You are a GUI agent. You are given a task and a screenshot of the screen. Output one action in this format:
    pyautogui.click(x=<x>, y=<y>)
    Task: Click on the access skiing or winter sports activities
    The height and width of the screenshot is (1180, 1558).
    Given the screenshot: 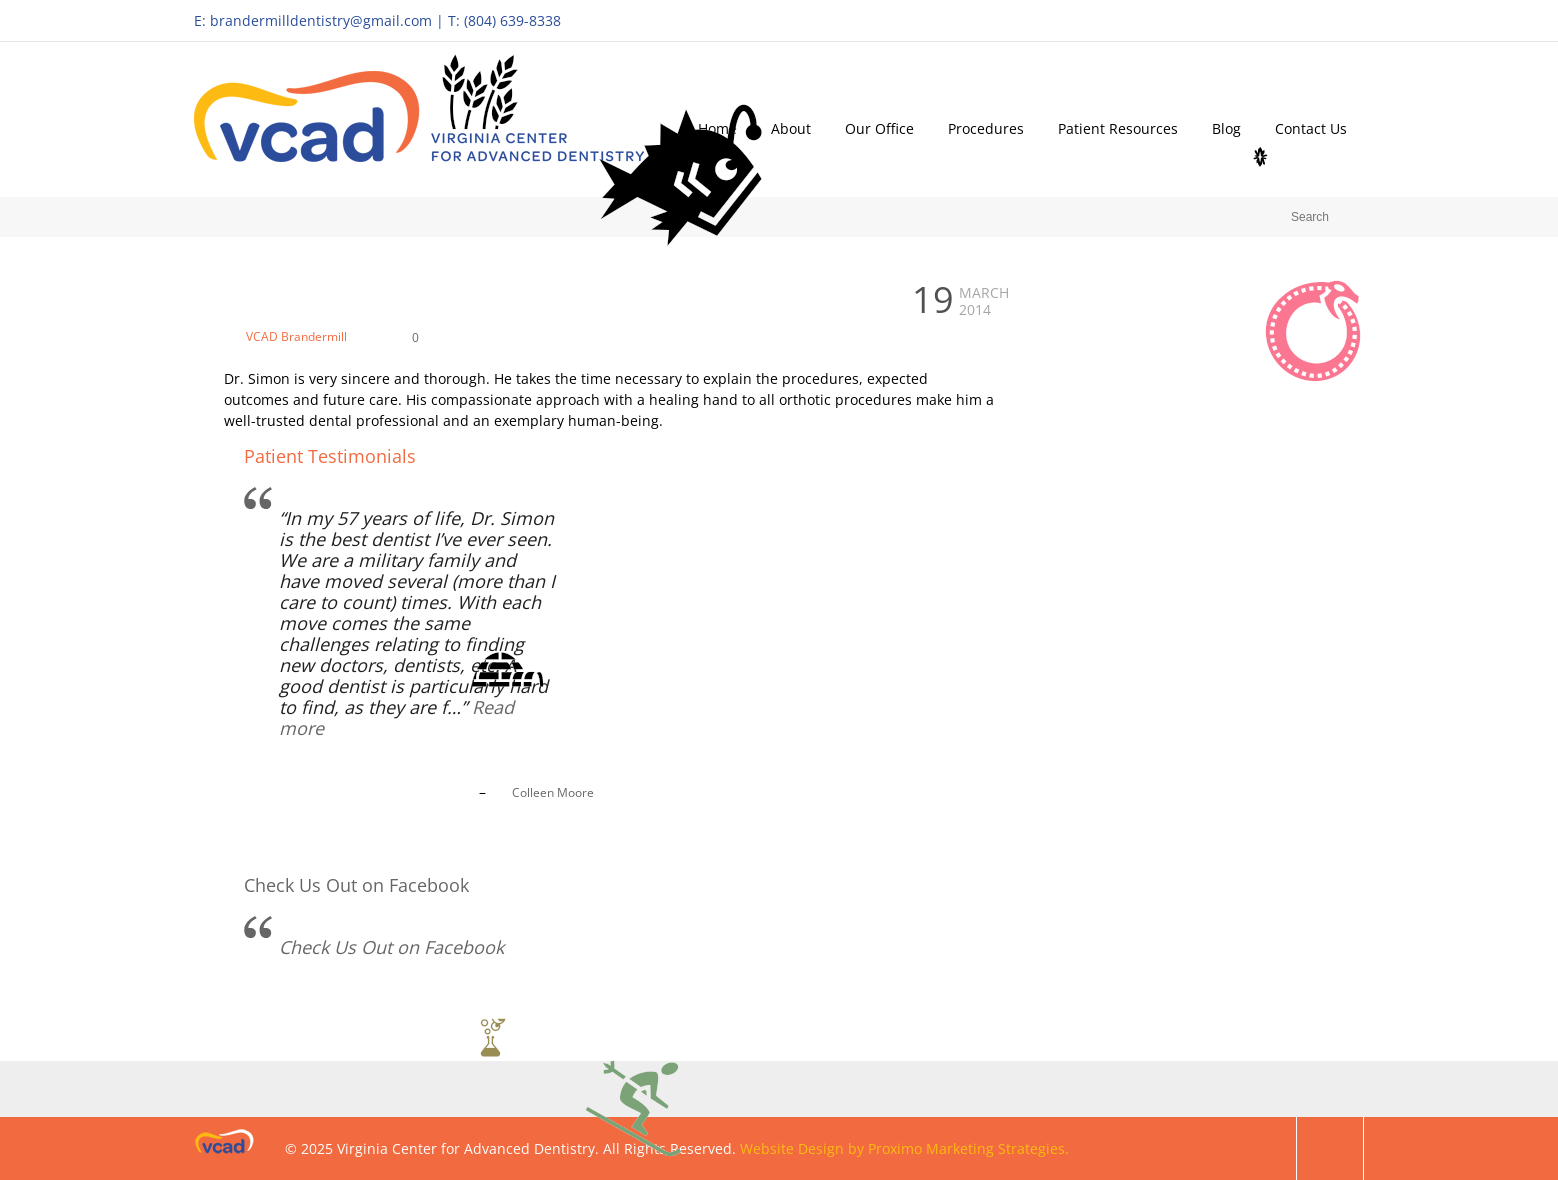 What is the action you would take?
    pyautogui.click(x=633, y=1108)
    